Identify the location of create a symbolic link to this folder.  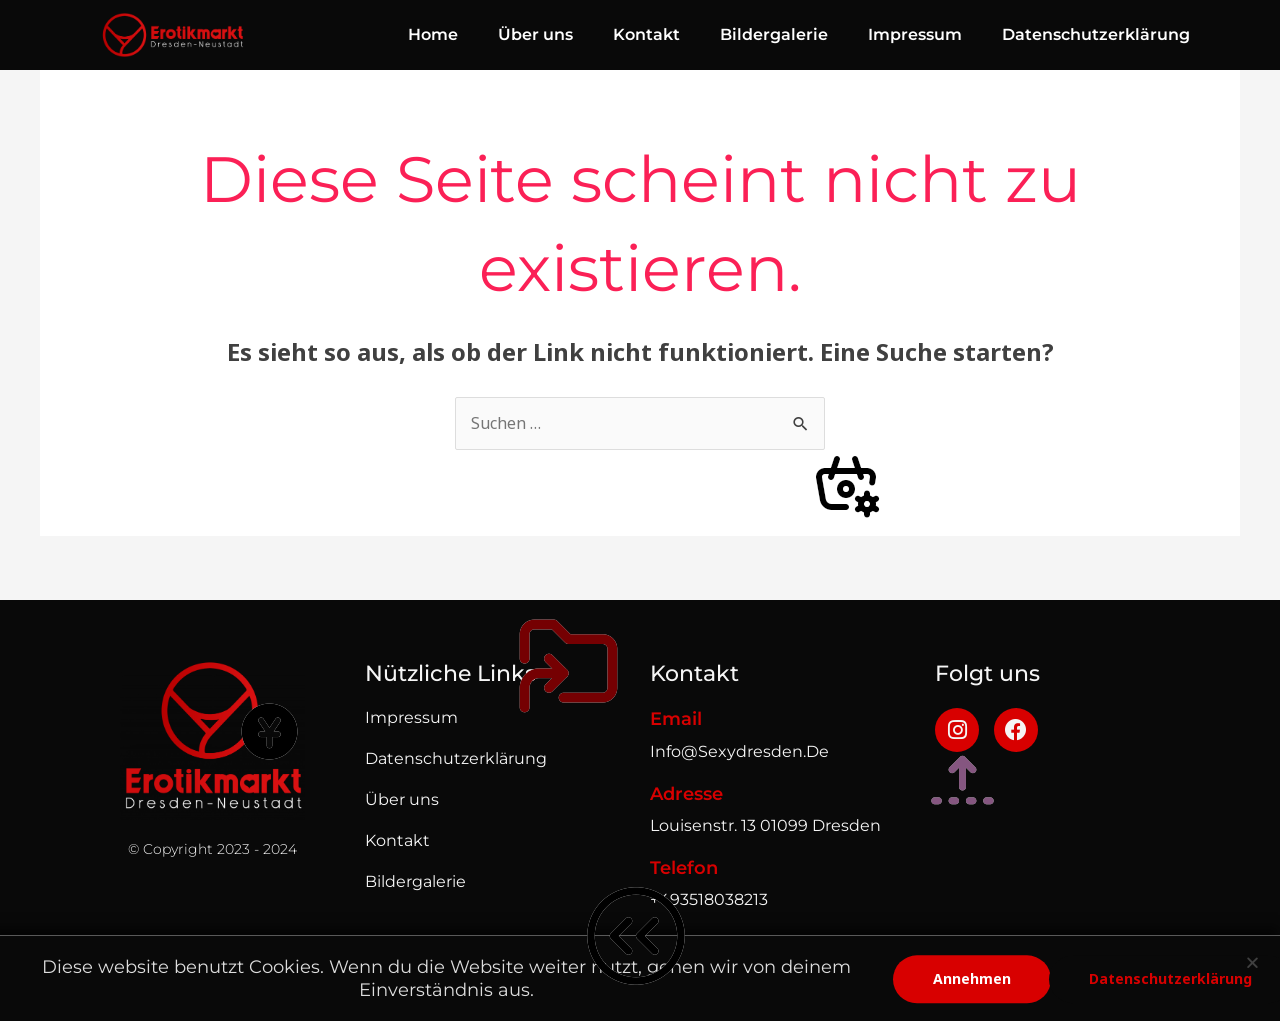
(568, 663).